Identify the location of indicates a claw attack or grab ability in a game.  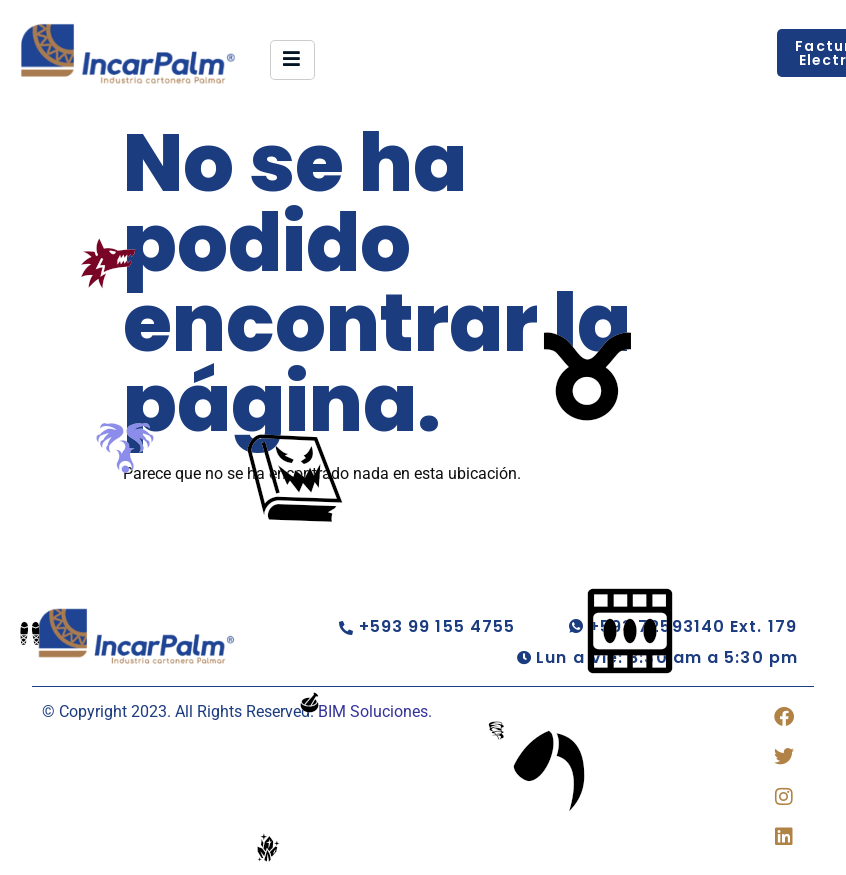
(549, 771).